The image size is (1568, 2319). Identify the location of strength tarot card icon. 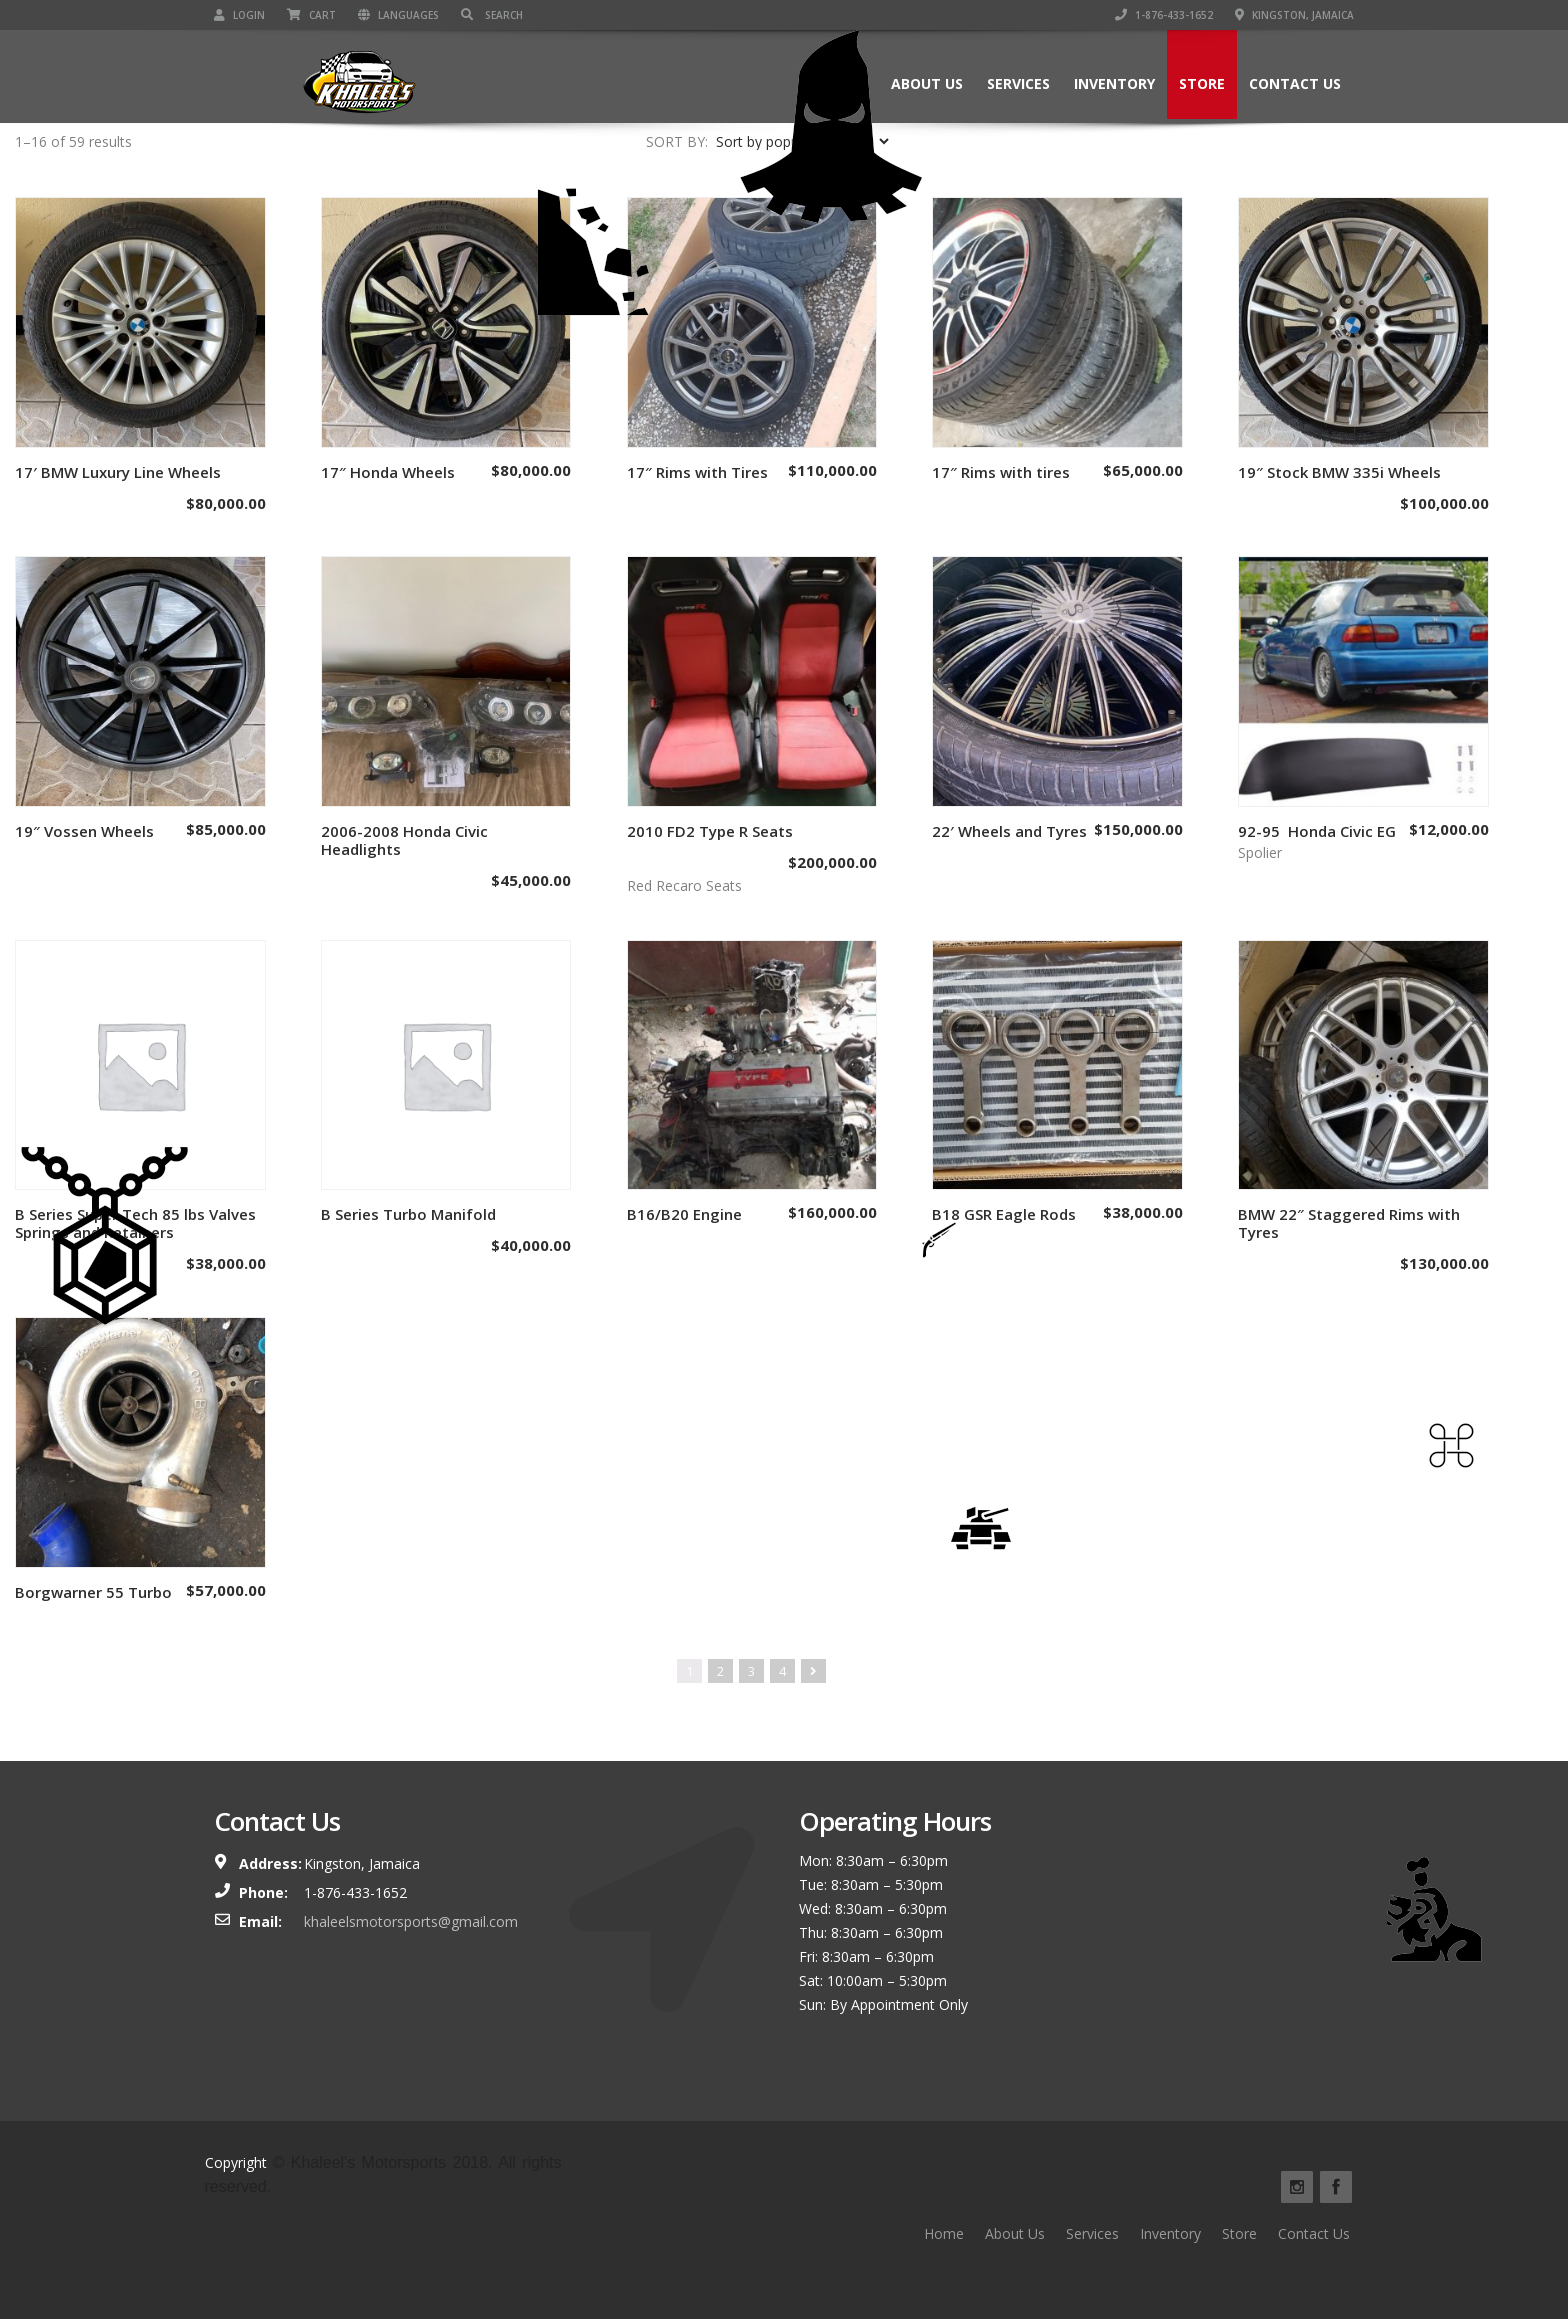
(1429, 1909).